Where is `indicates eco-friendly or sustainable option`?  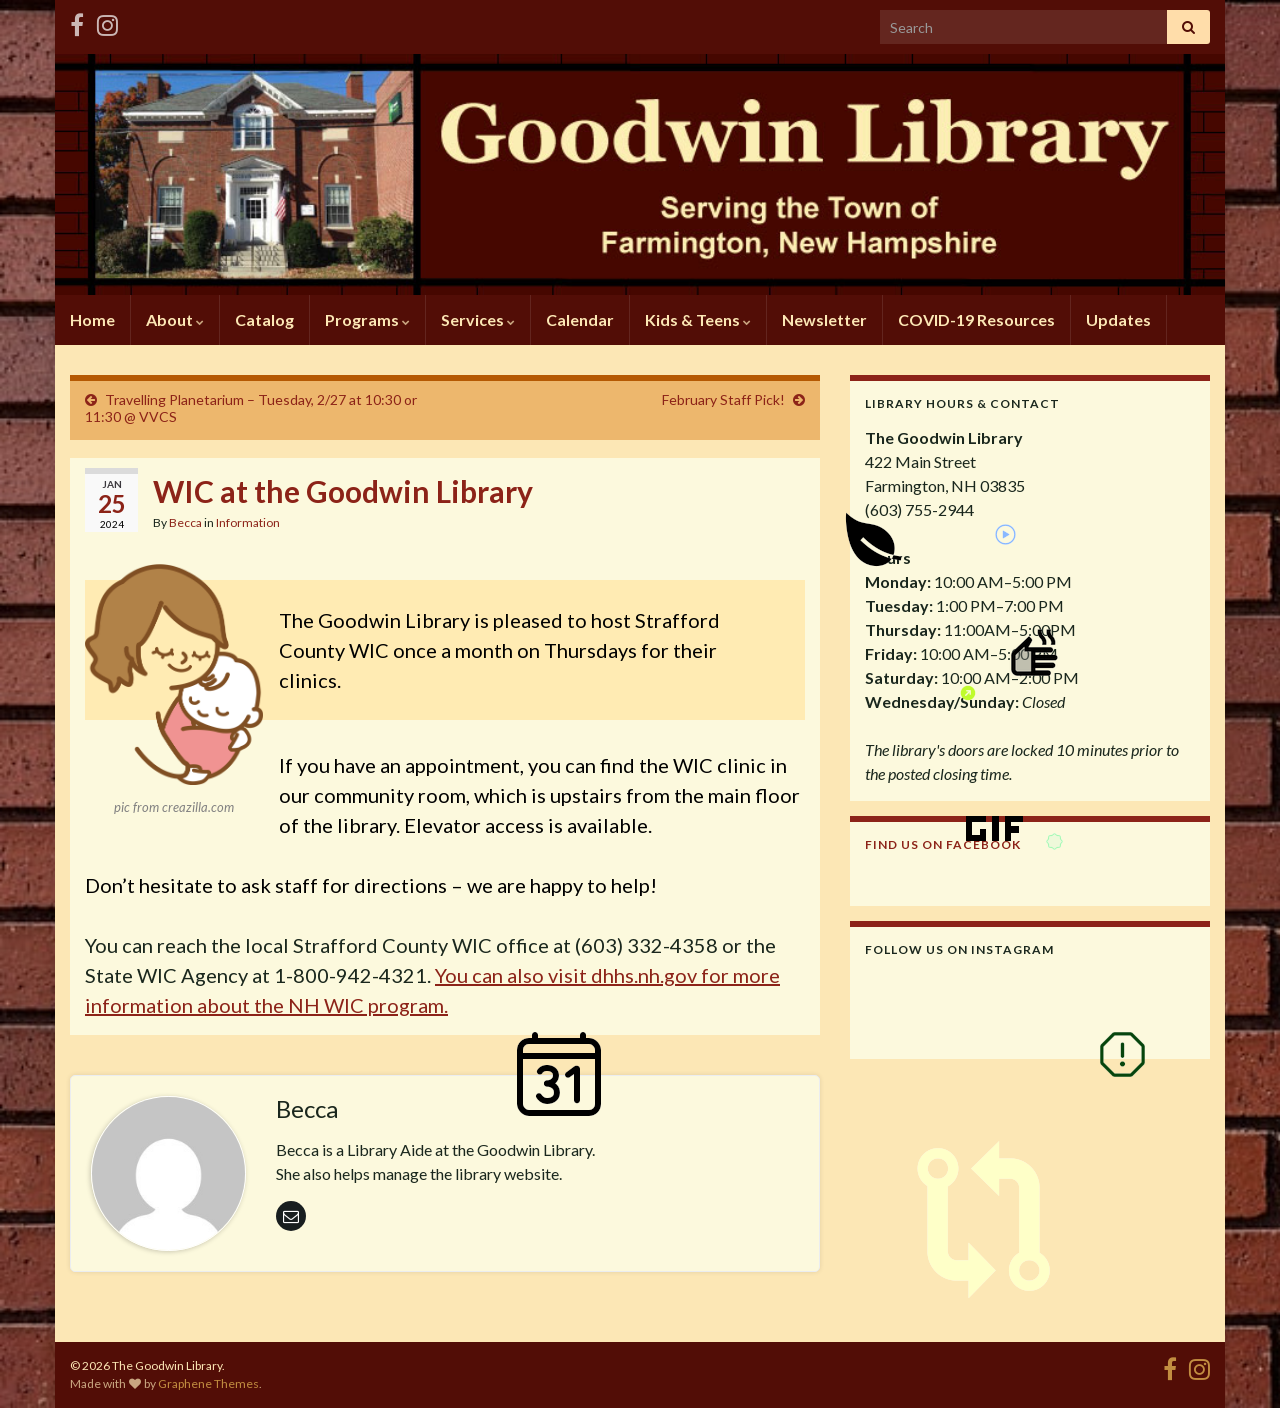
indicates eco-friendly or sustainable option is located at coordinates (873, 540).